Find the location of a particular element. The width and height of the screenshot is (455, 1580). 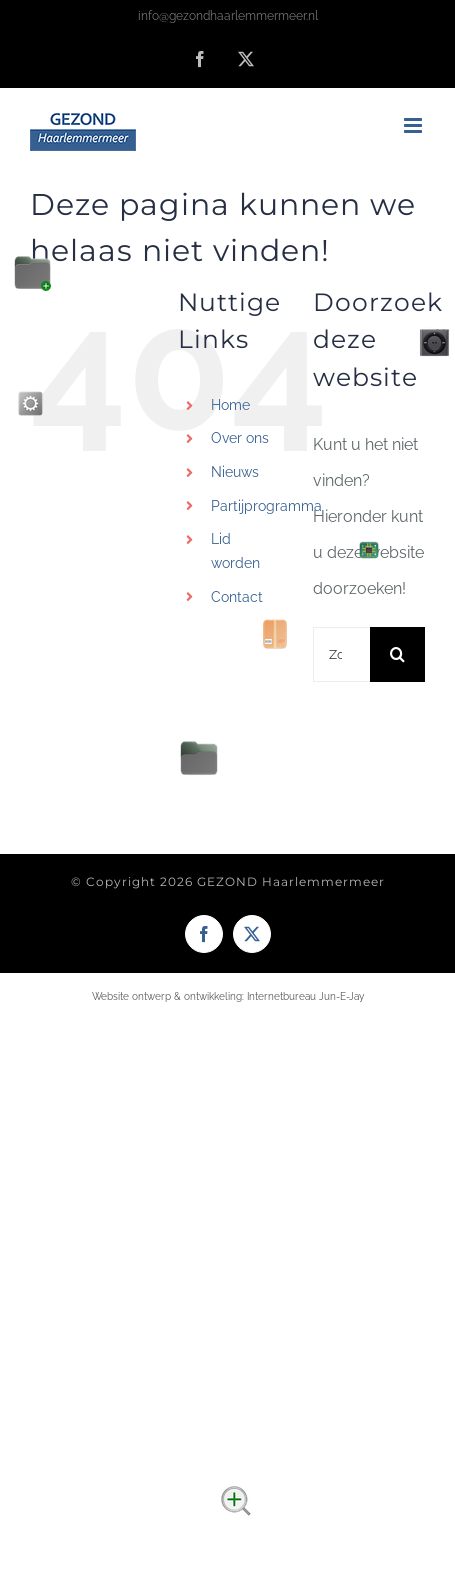

a software package or archive file is located at coordinates (275, 634).